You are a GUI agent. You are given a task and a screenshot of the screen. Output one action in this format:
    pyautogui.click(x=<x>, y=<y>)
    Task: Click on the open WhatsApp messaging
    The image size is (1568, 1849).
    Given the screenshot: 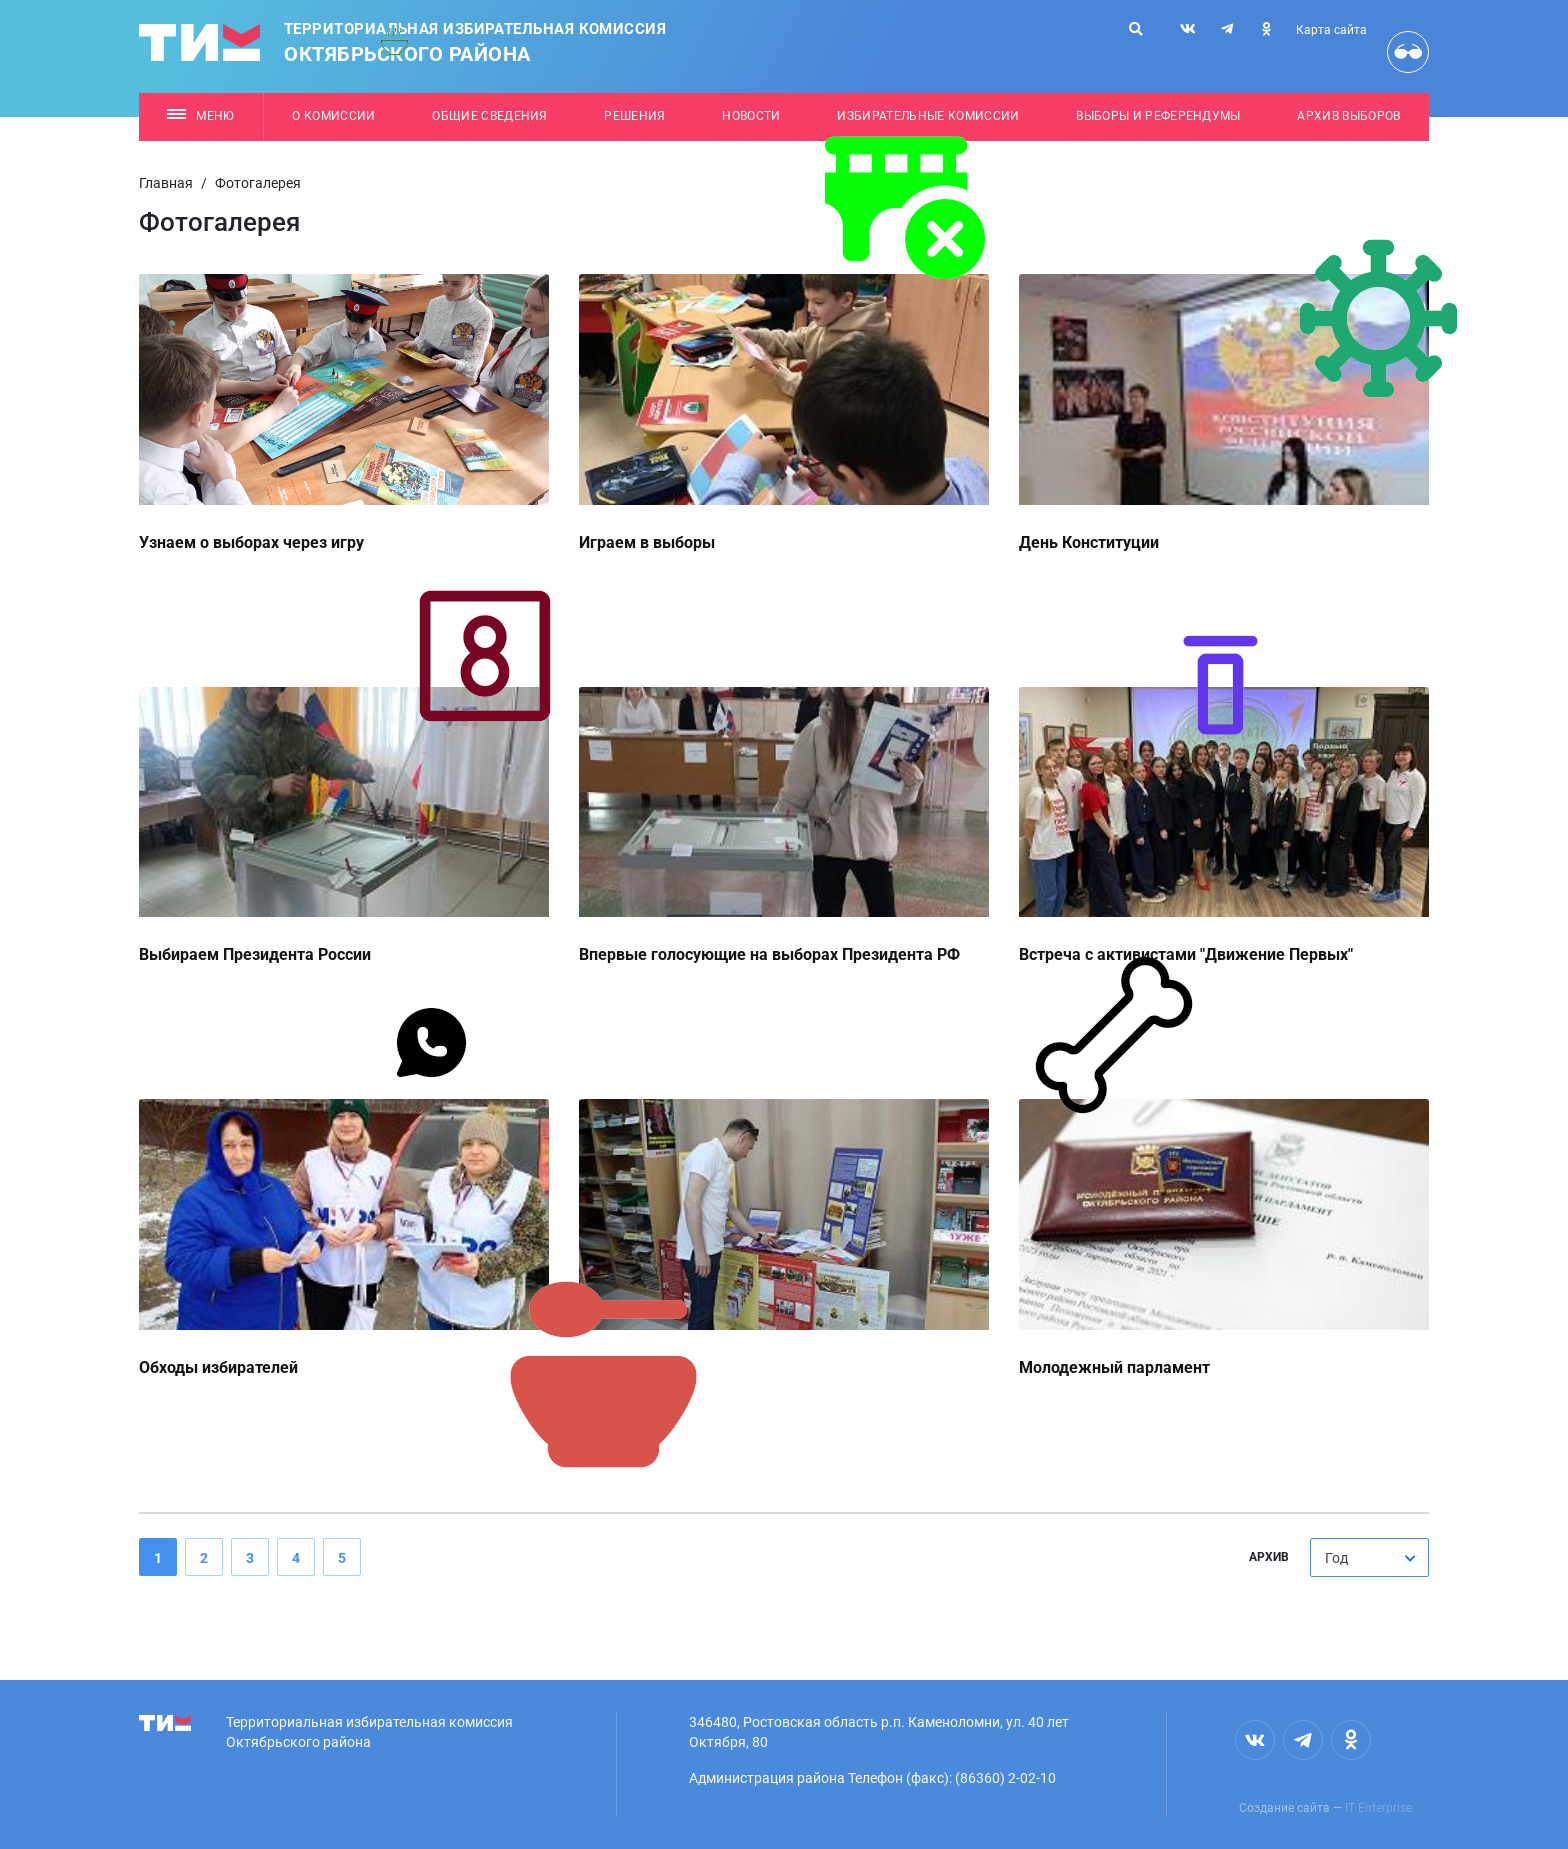 What is the action you would take?
    pyautogui.click(x=431, y=1042)
    